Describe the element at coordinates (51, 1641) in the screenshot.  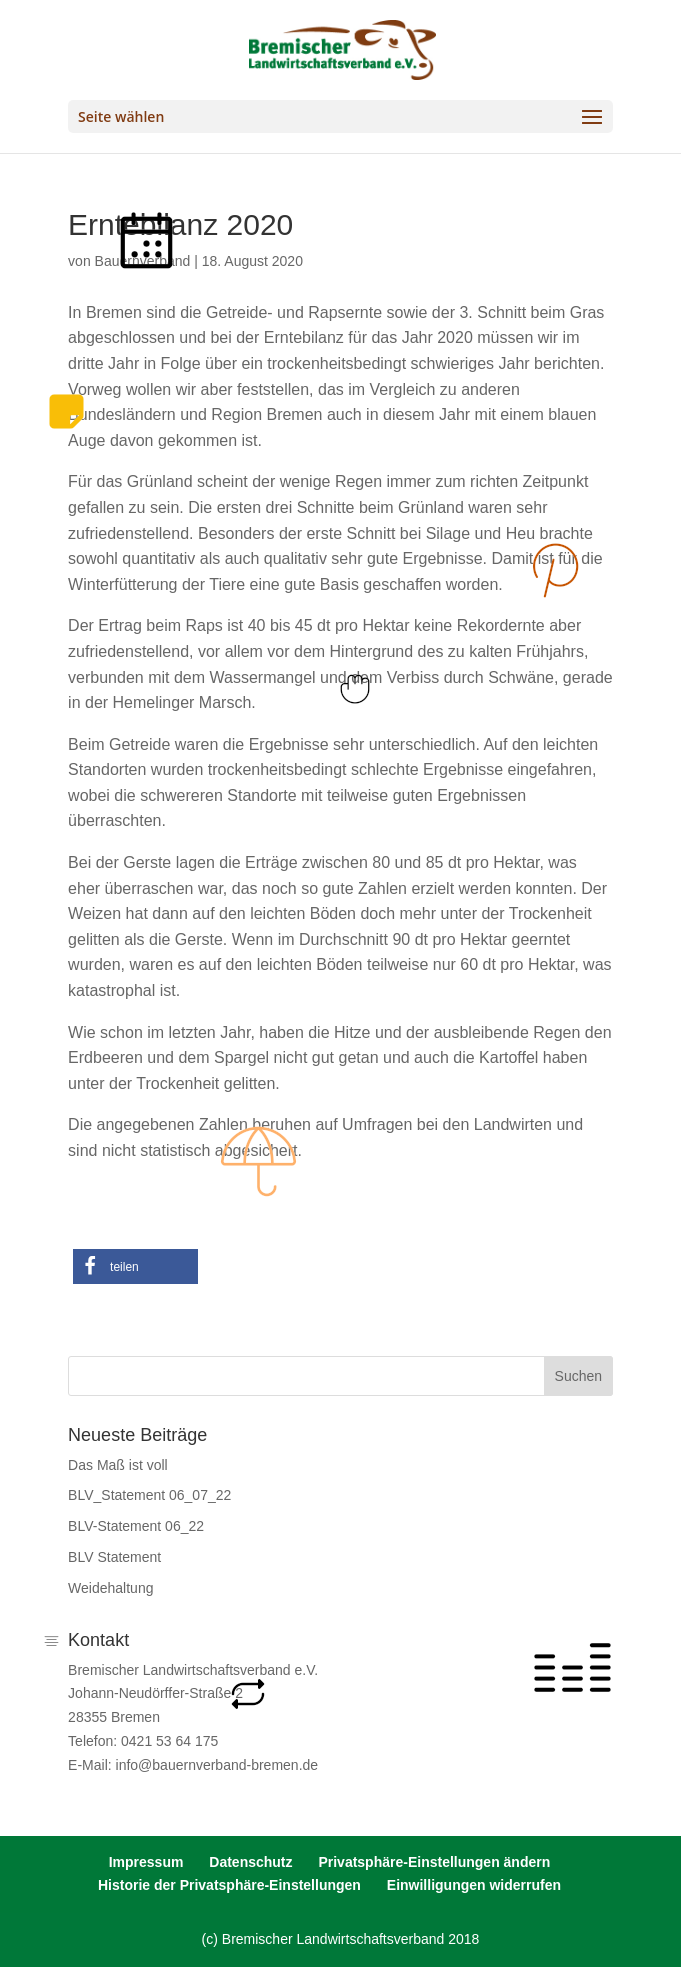
I see `center align text` at that location.